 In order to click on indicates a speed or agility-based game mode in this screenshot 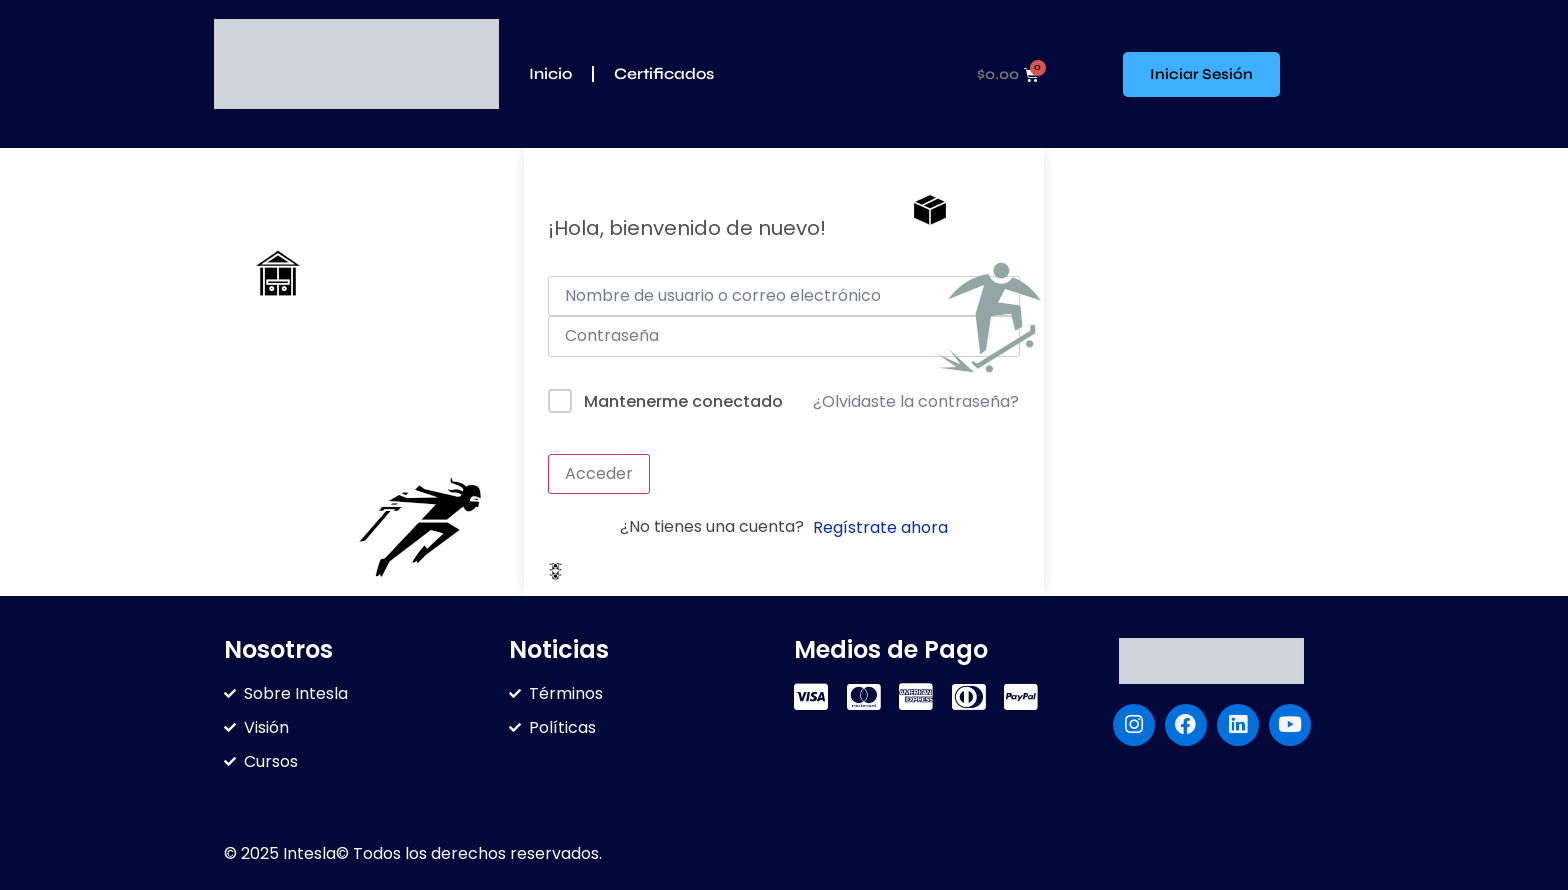, I will do `click(420, 528)`.